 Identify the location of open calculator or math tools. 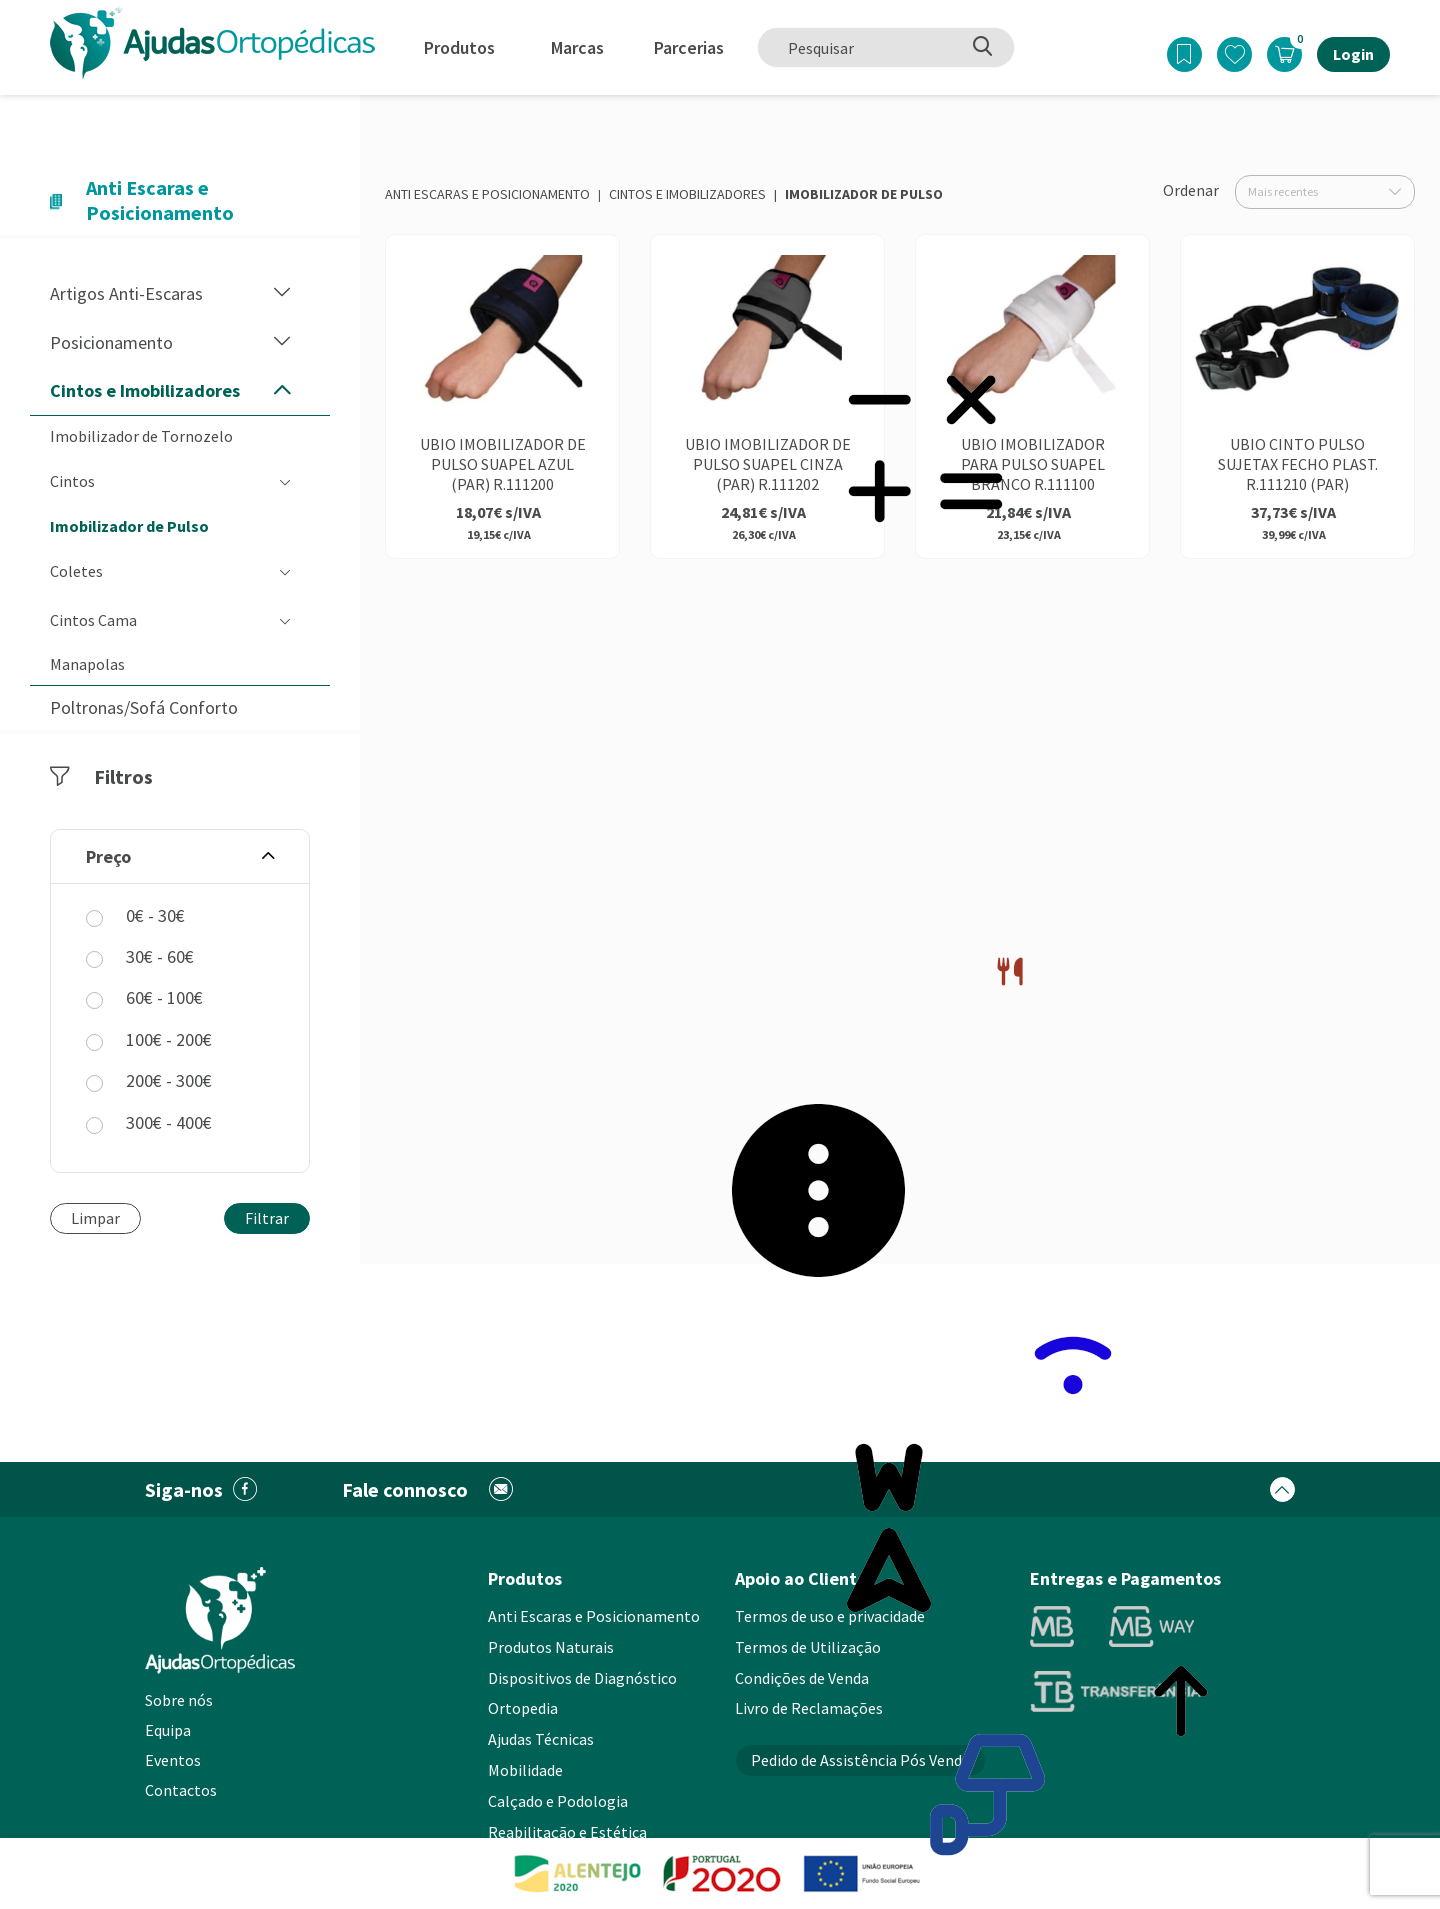
(925, 445).